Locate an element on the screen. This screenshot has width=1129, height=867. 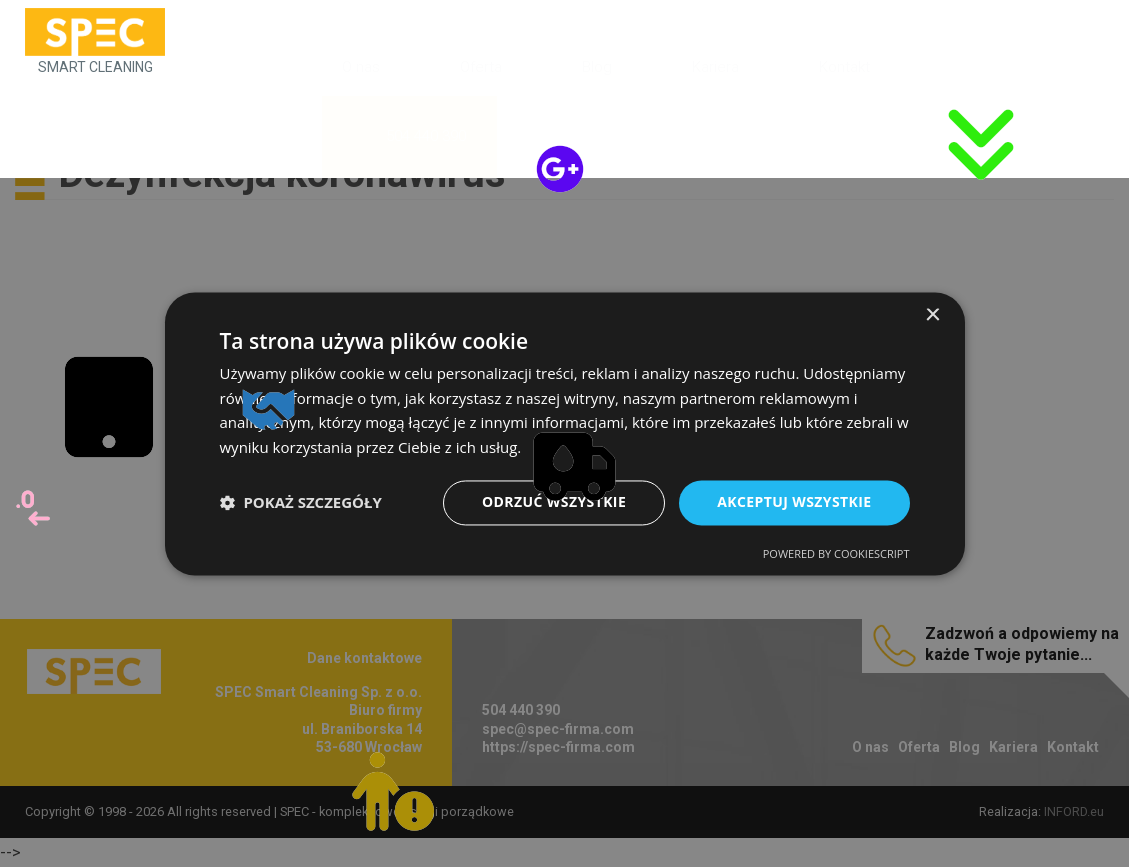
expand to show more content is located at coordinates (981, 142).